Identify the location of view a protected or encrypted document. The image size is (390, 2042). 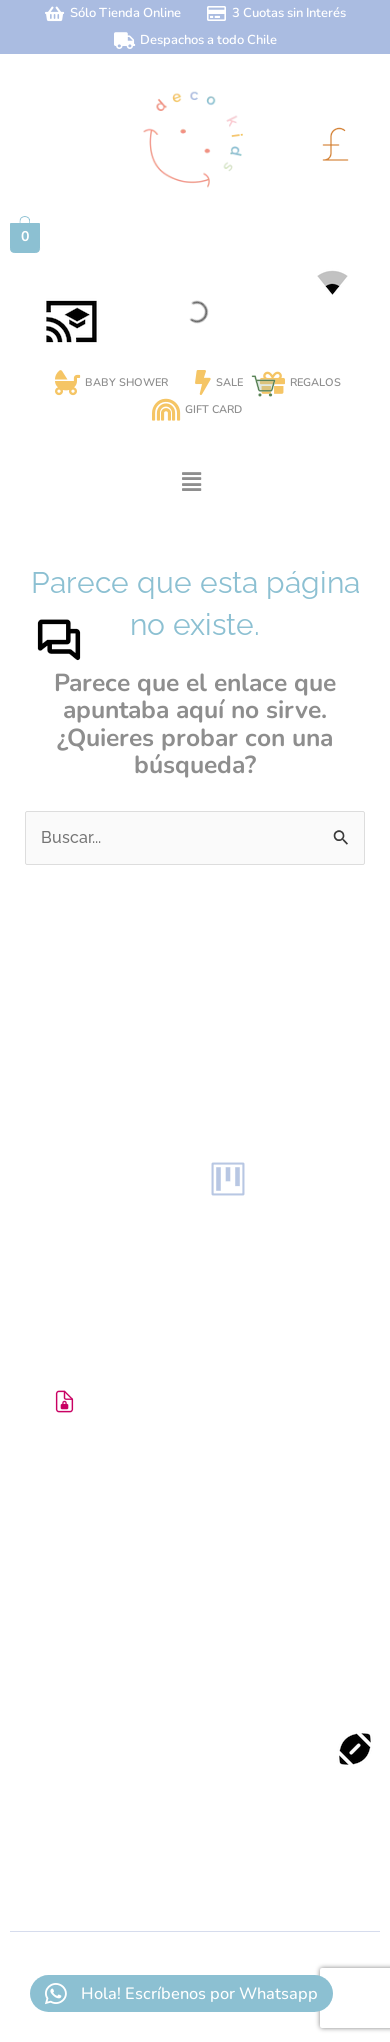
(64, 1401).